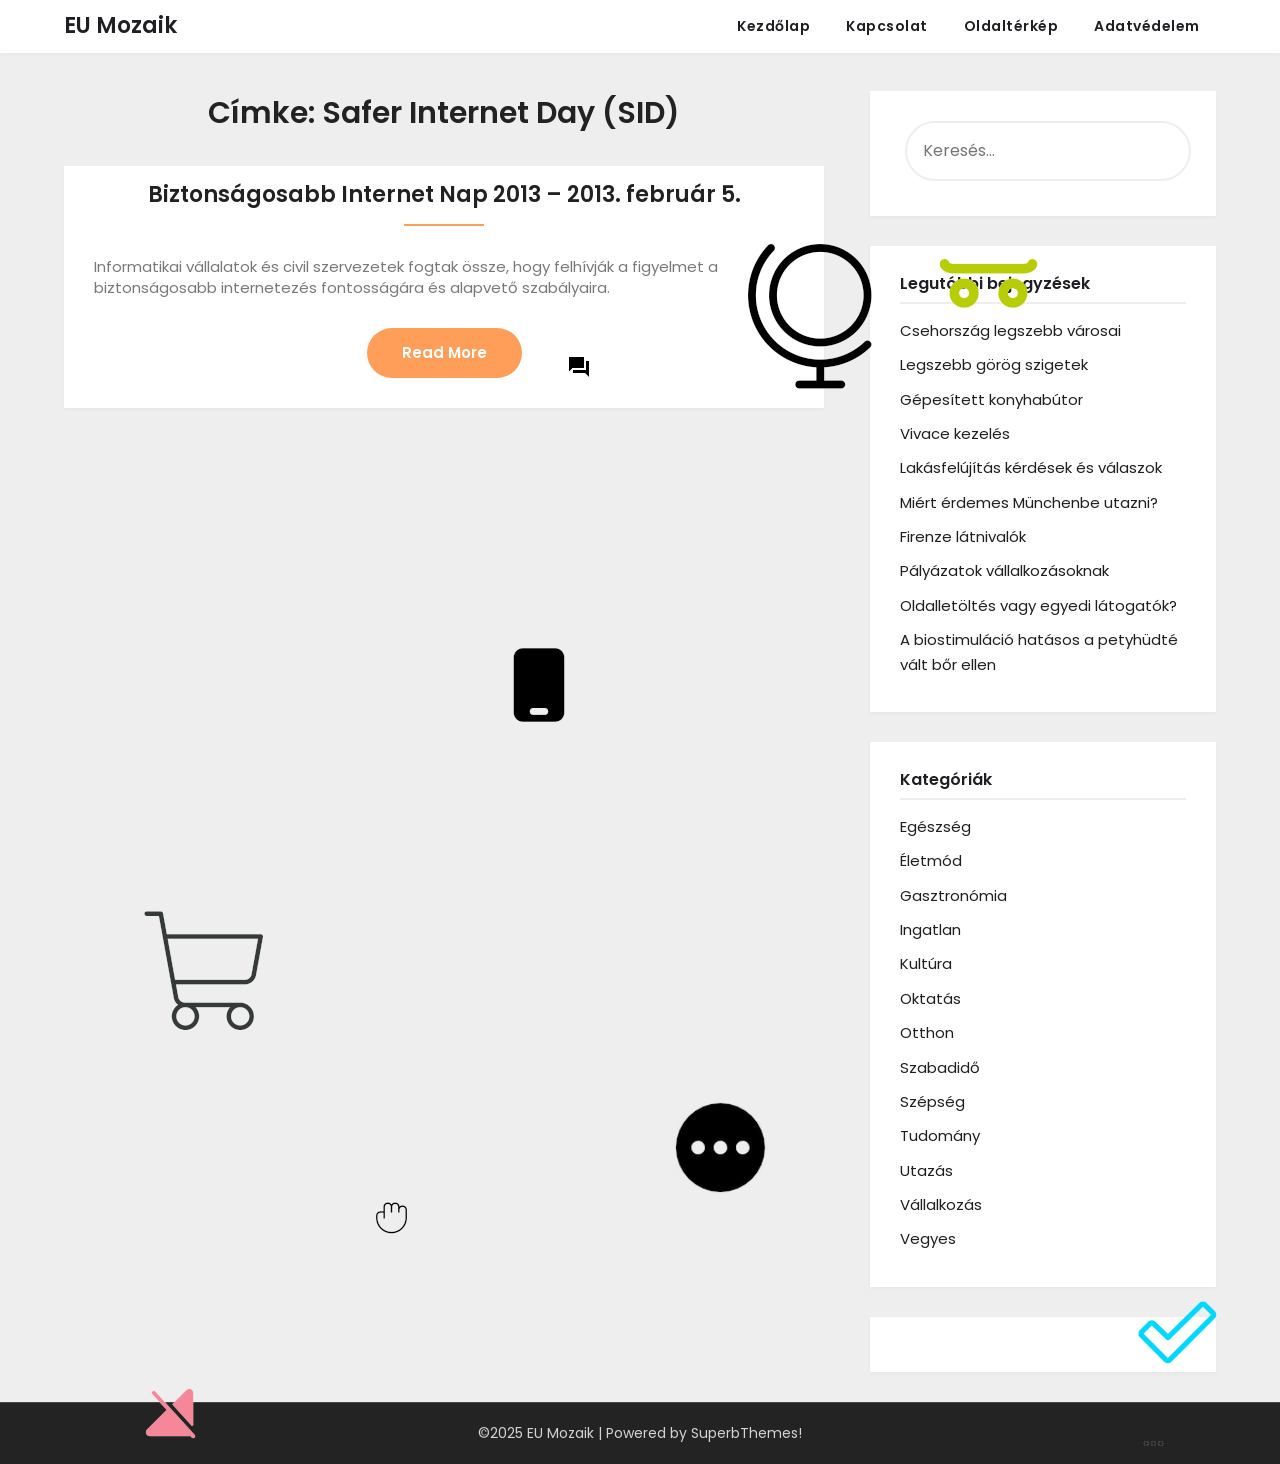 The height and width of the screenshot is (1464, 1280). What do you see at coordinates (206, 973) in the screenshot?
I see `view your shopping cart` at bounding box center [206, 973].